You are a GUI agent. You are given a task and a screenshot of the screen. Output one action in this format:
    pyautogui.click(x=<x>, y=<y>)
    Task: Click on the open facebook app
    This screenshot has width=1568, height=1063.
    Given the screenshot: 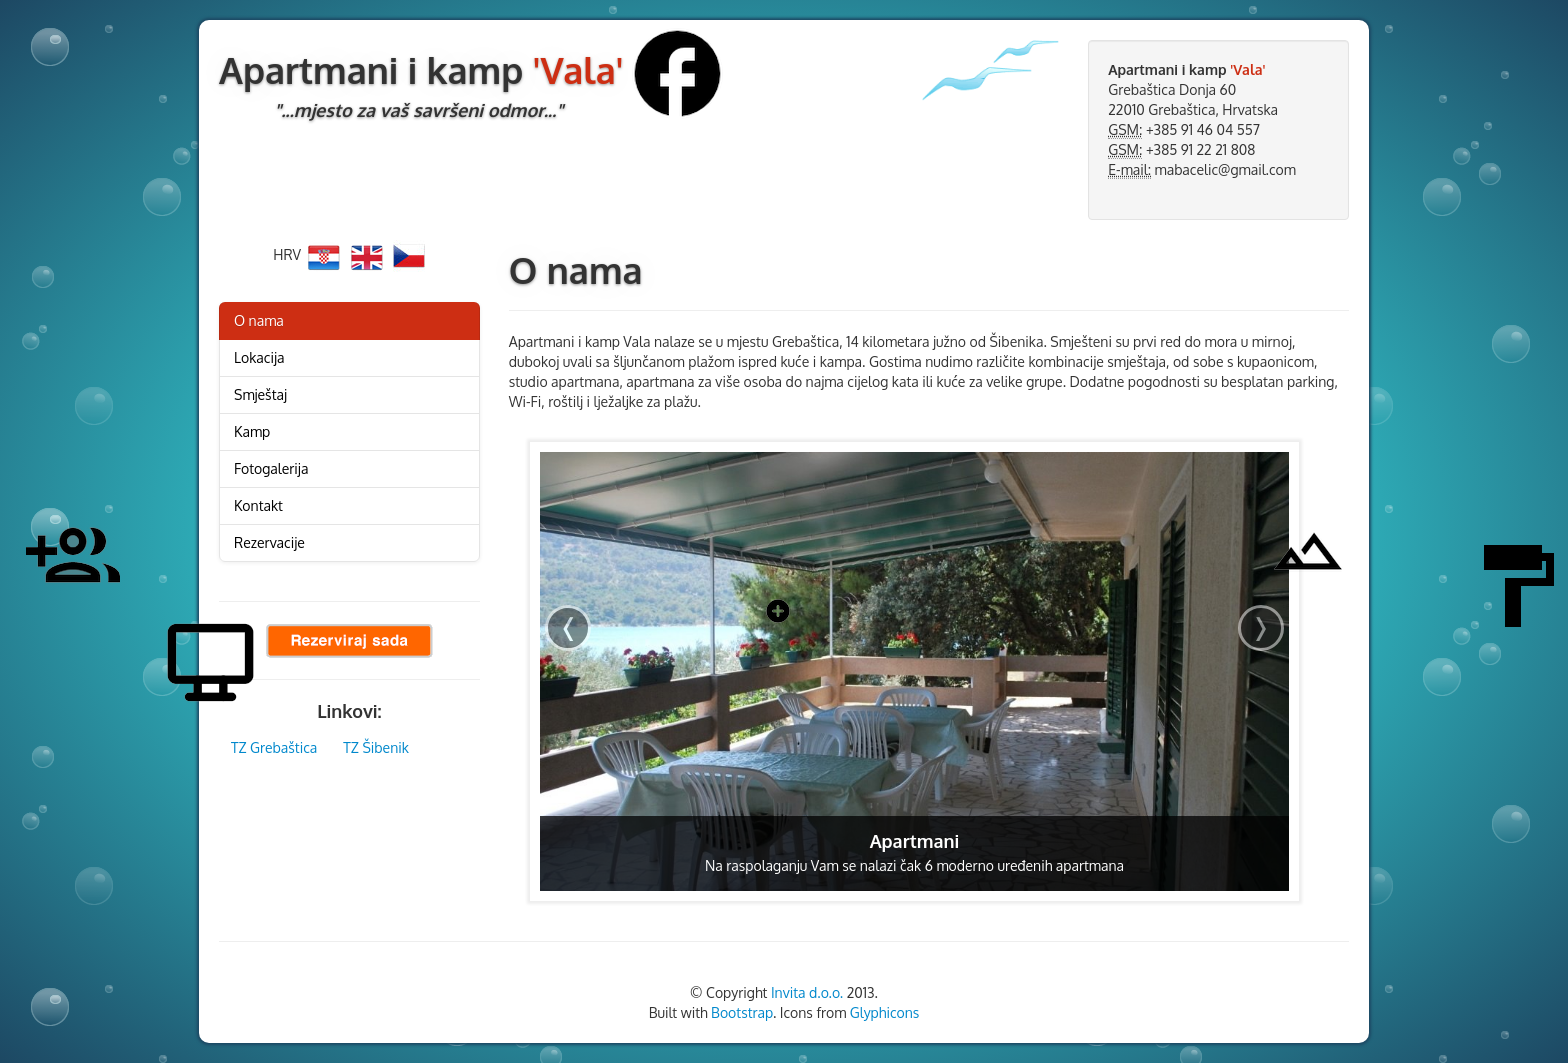 What is the action you would take?
    pyautogui.click(x=677, y=73)
    